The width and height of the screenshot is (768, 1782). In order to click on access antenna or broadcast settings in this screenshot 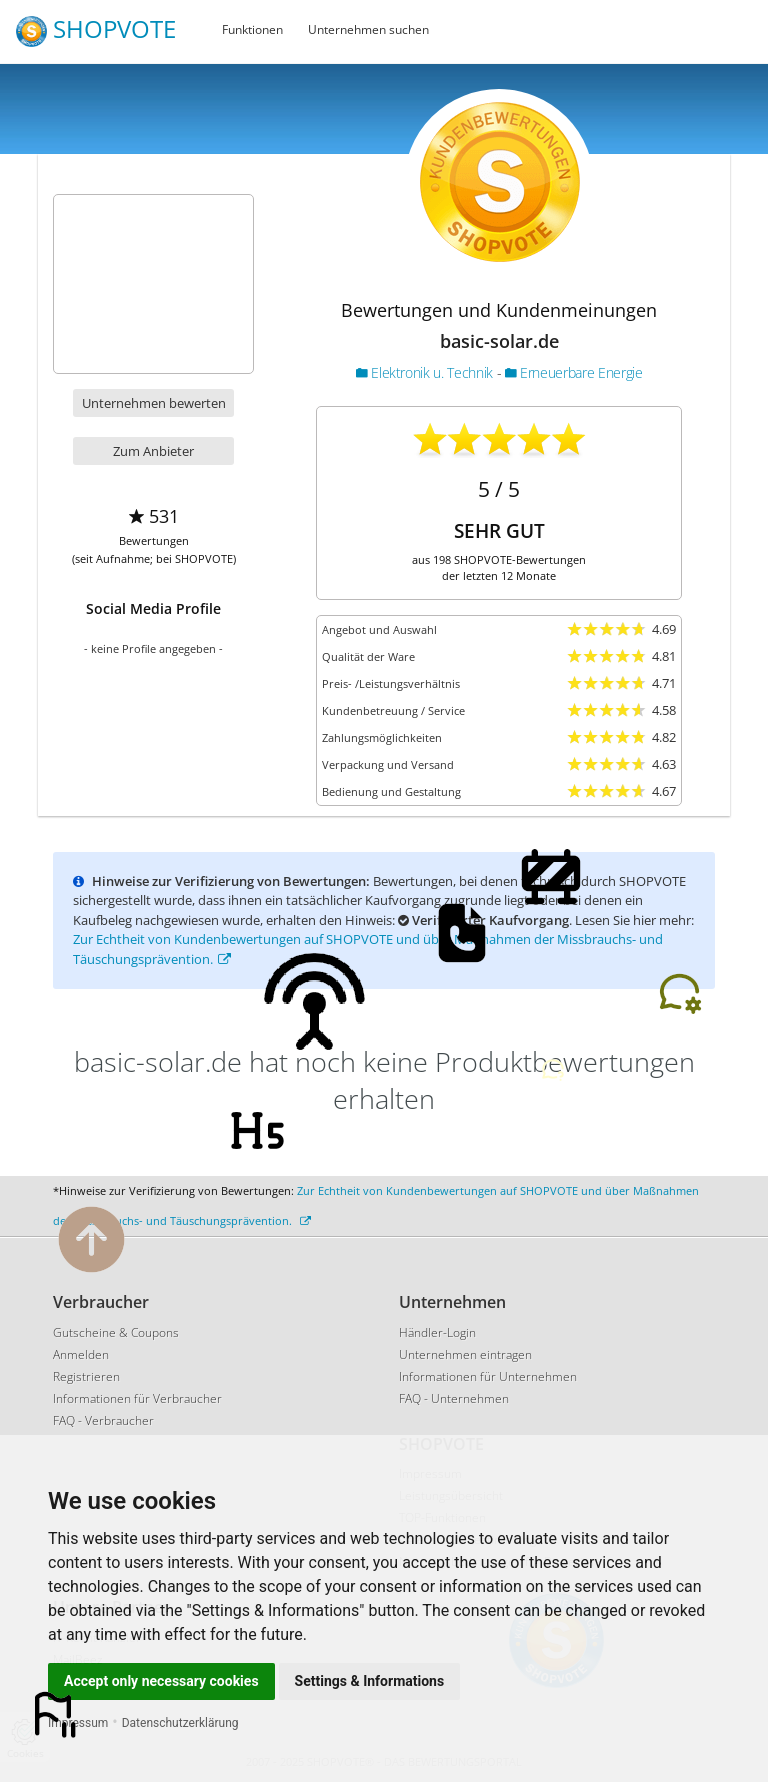, I will do `click(314, 1003)`.